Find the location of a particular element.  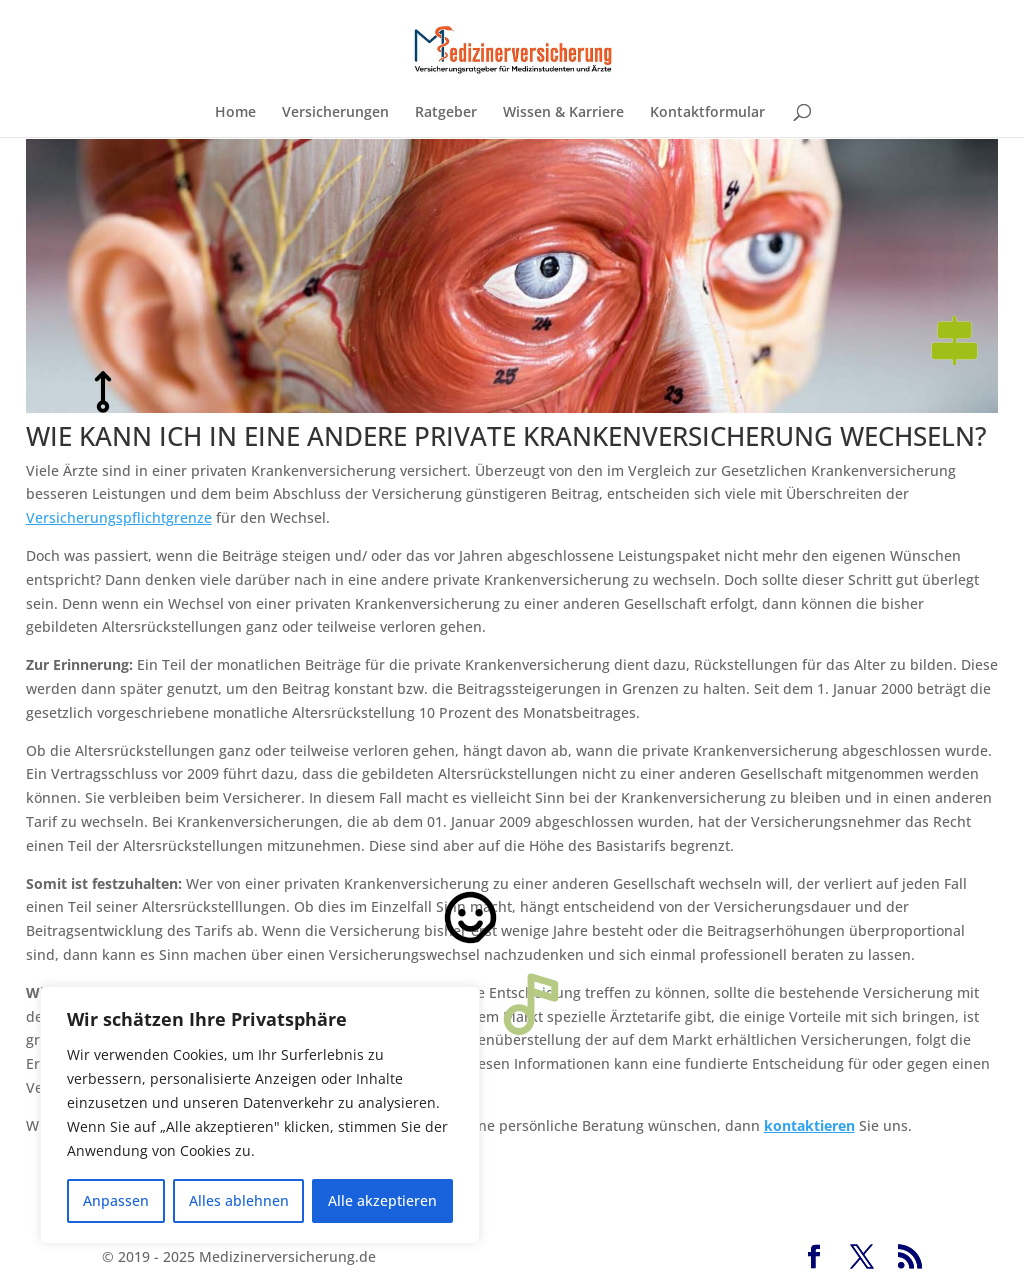

scroll to top of page is located at coordinates (103, 392).